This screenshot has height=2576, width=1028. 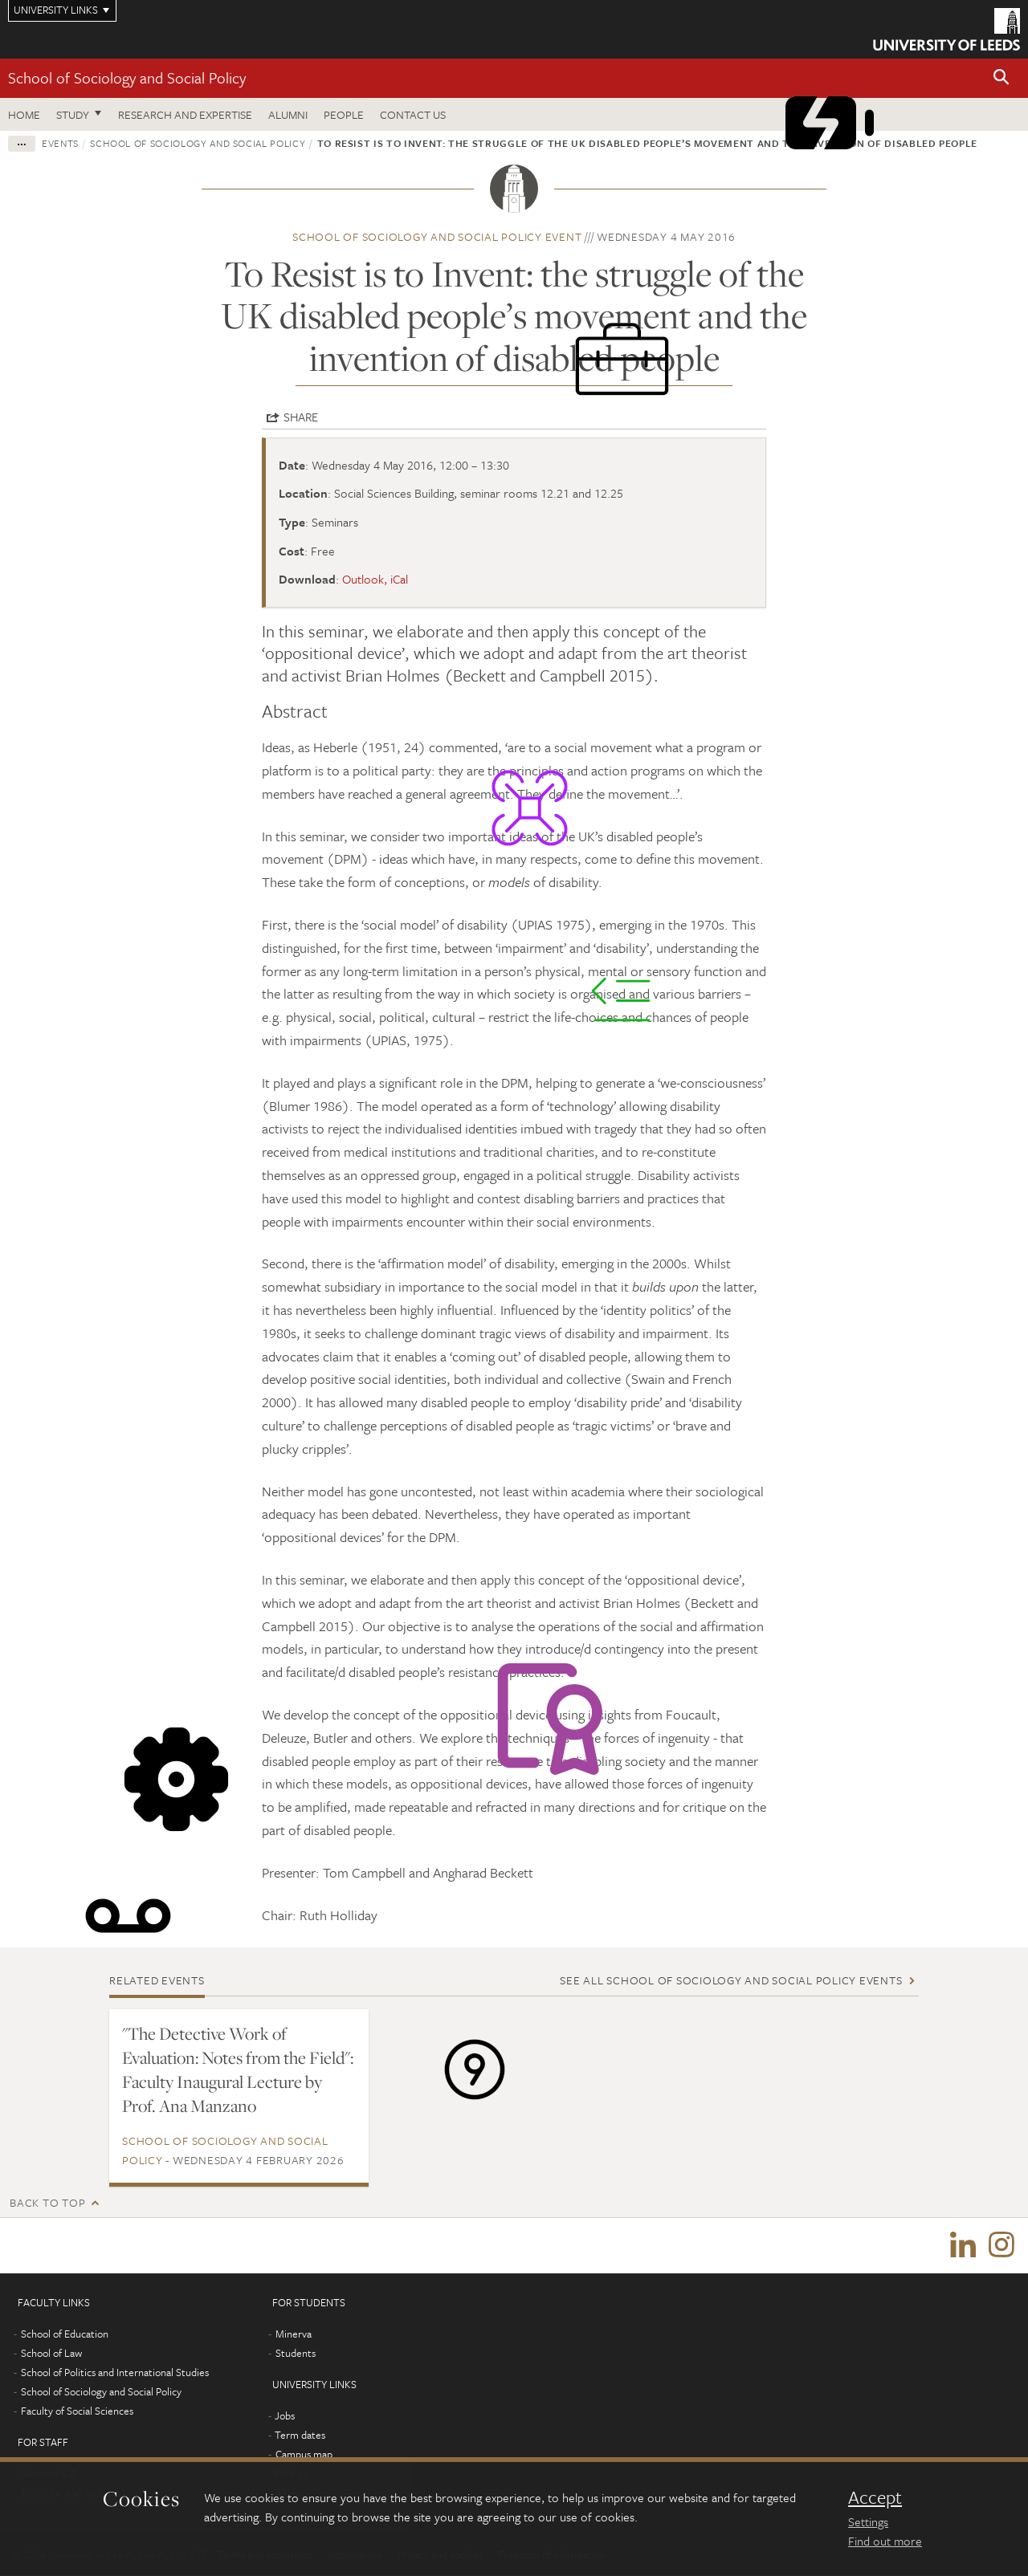 I want to click on view certified or licensed file, so click(x=546, y=1719).